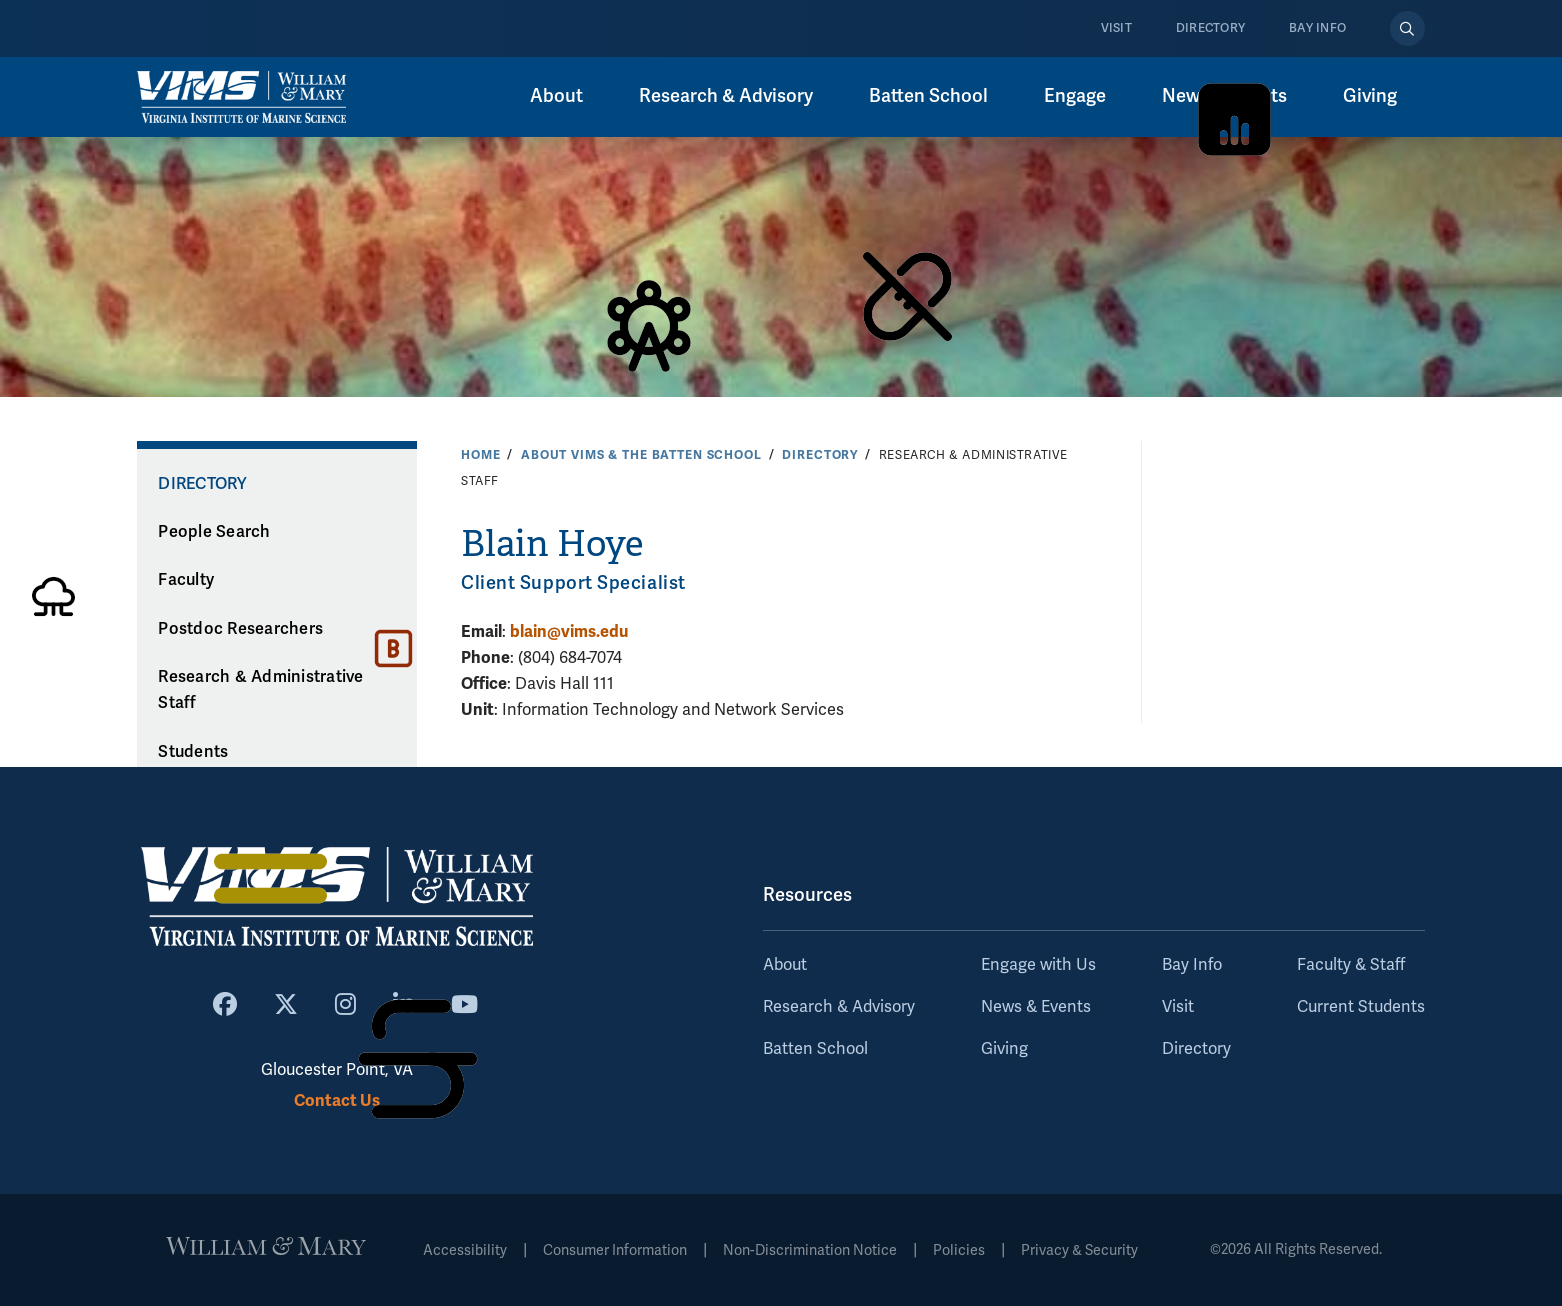 The width and height of the screenshot is (1562, 1306). What do you see at coordinates (907, 296) in the screenshot?
I see `remove or disable bandage/healing indicator` at bounding box center [907, 296].